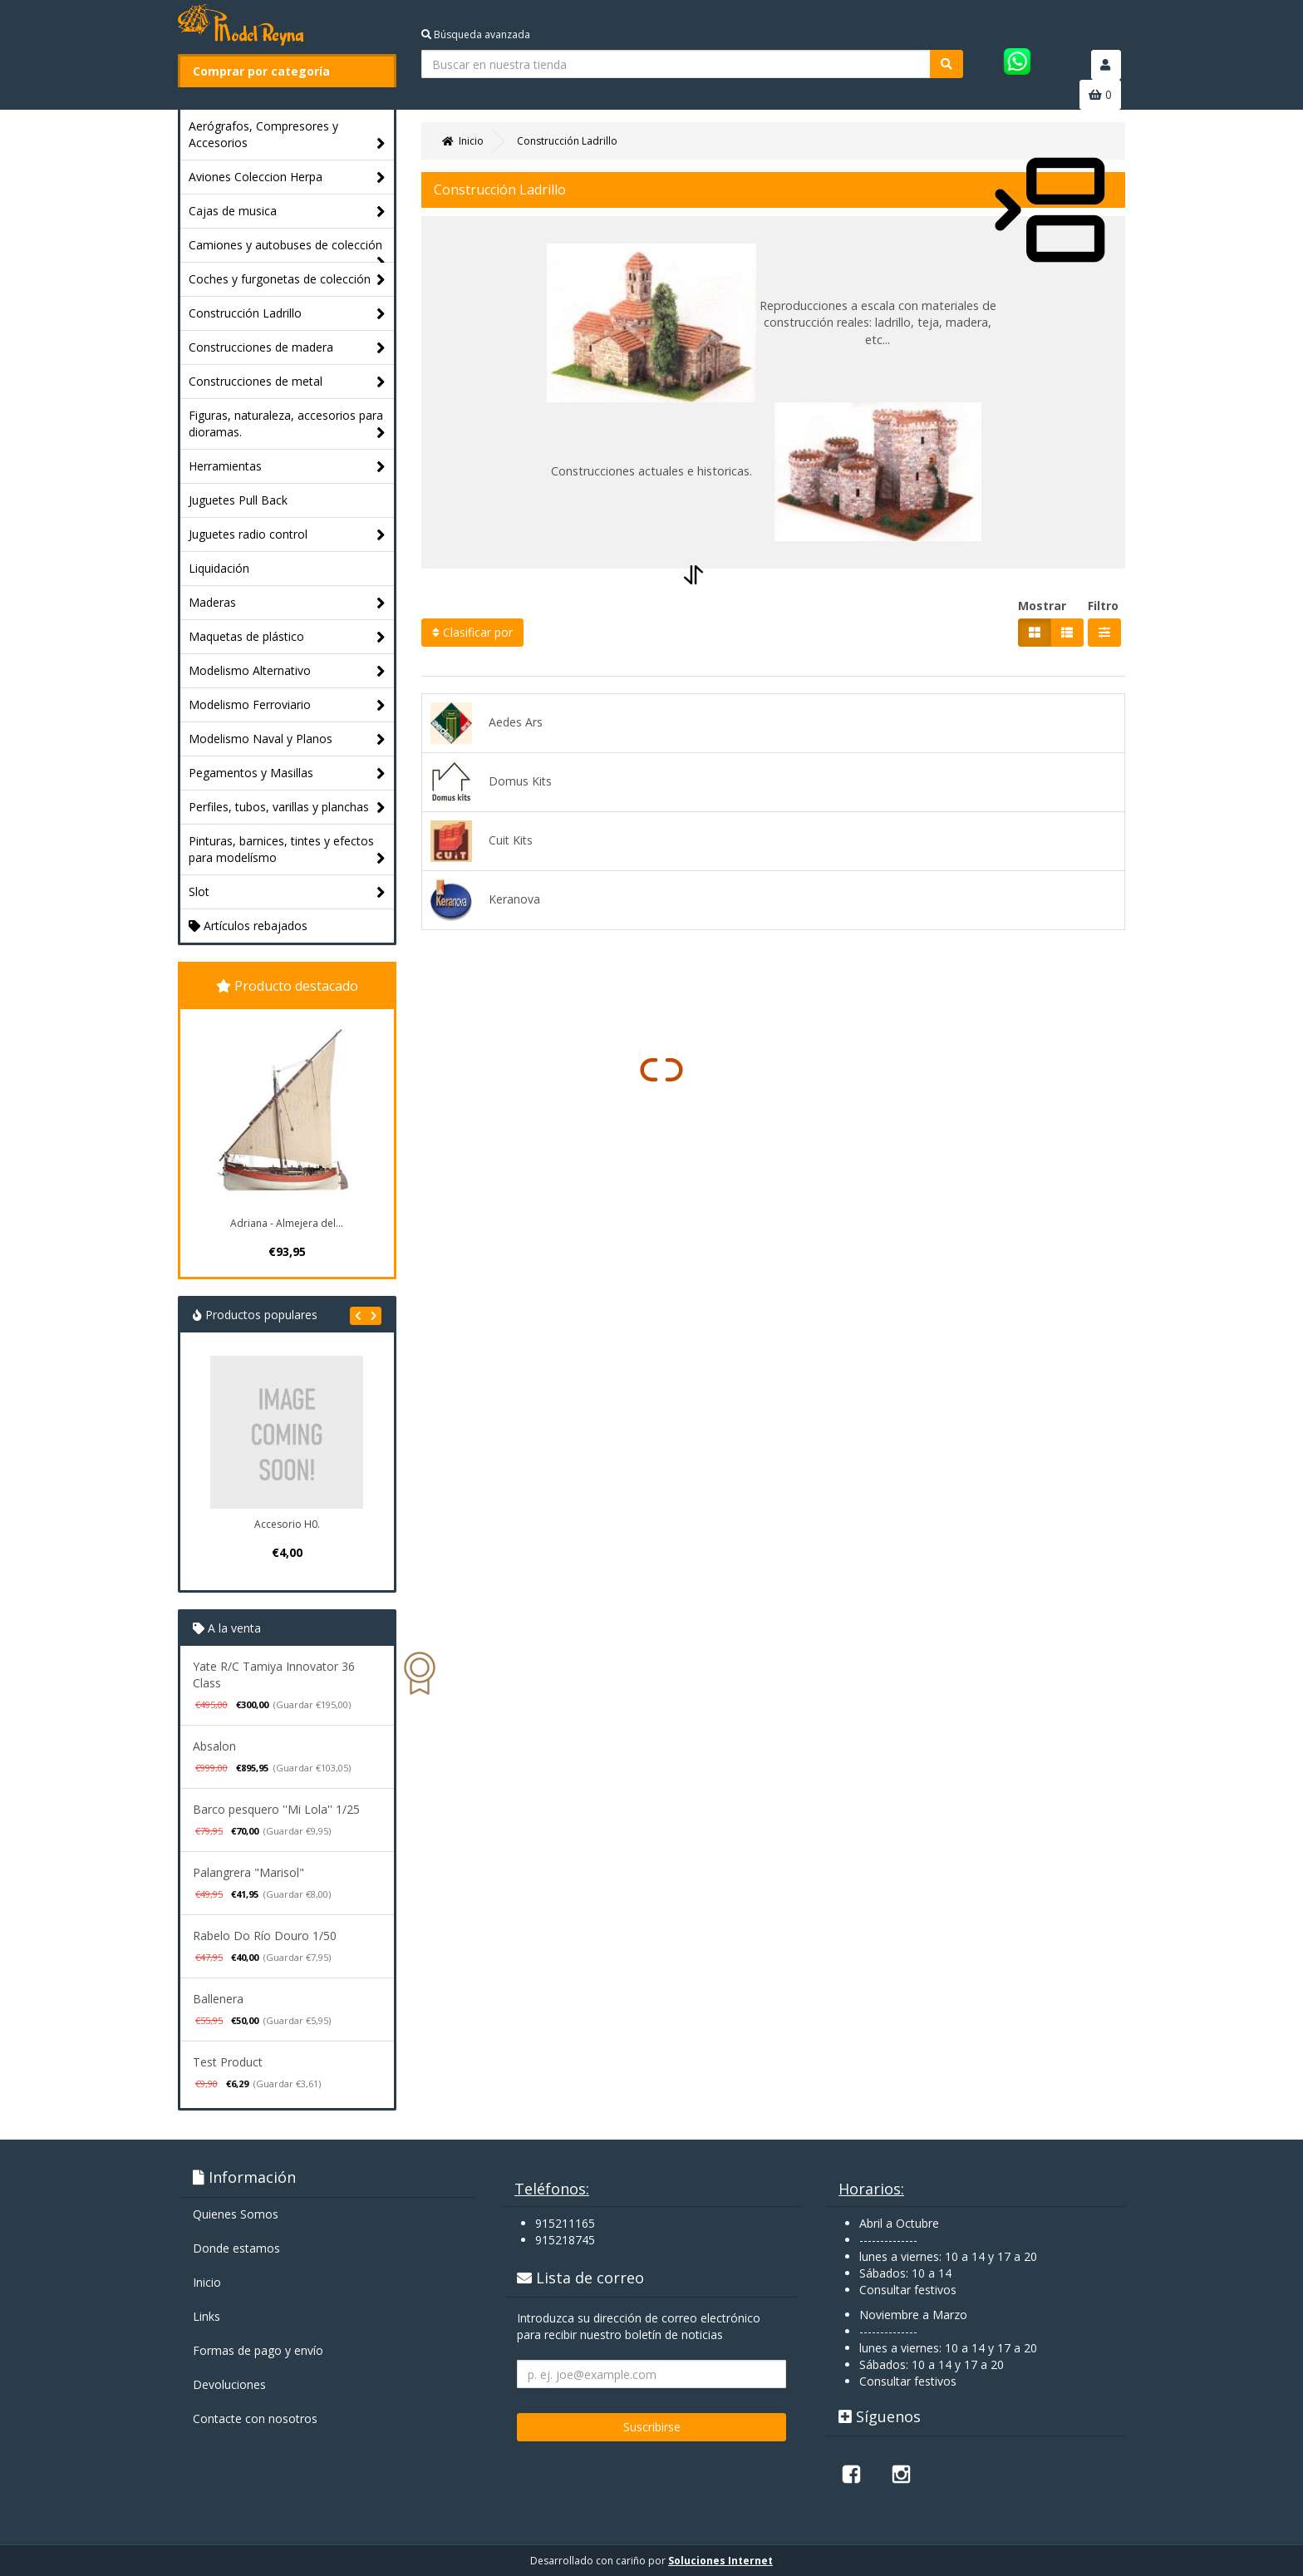 This screenshot has width=1303, height=2576. I want to click on view achievements or awards, so click(420, 1673).